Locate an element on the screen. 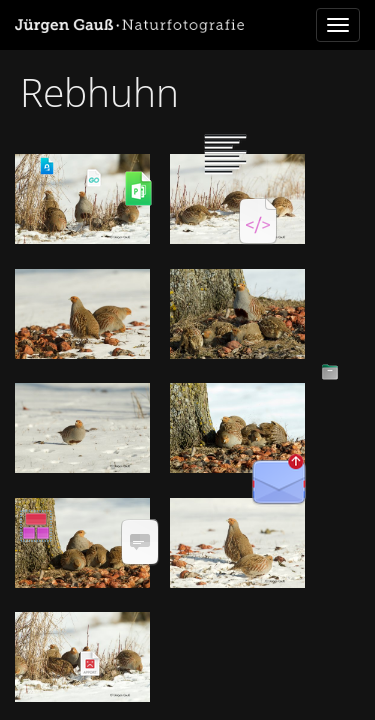 The height and width of the screenshot is (720, 375). a microdvd subtitle file is located at coordinates (140, 542).